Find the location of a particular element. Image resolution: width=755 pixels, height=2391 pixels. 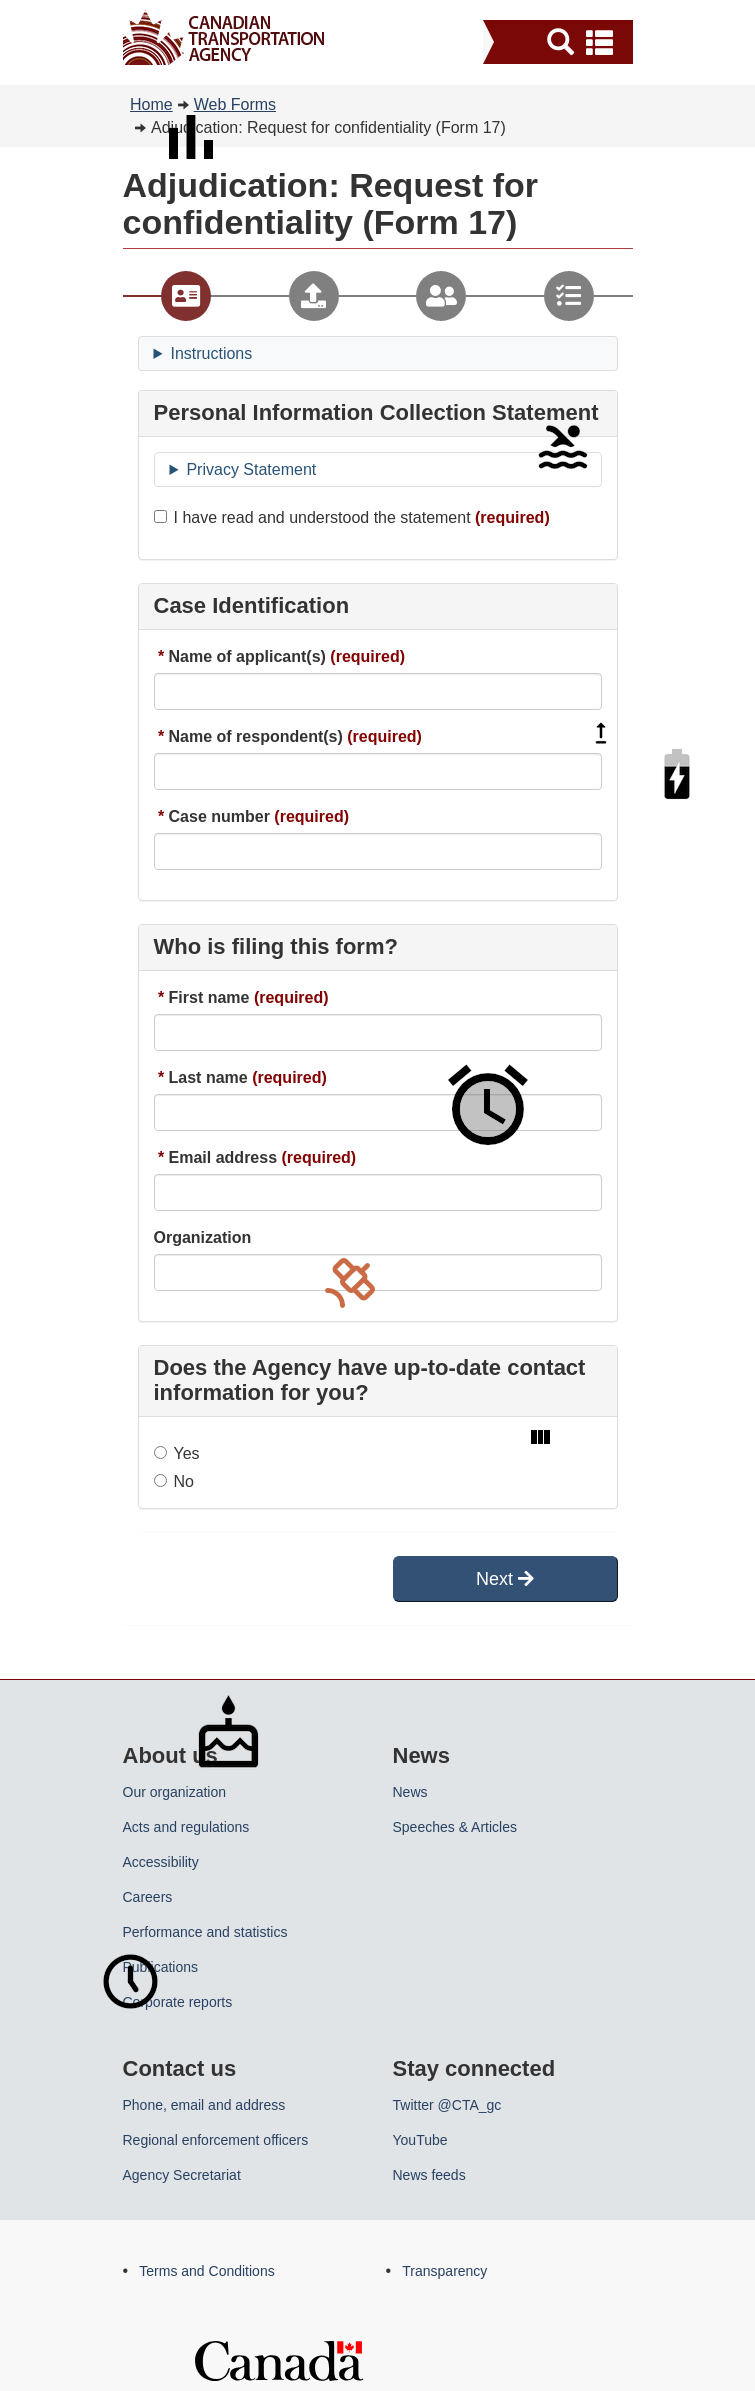

upgrade to a newer version is located at coordinates (601, 733).